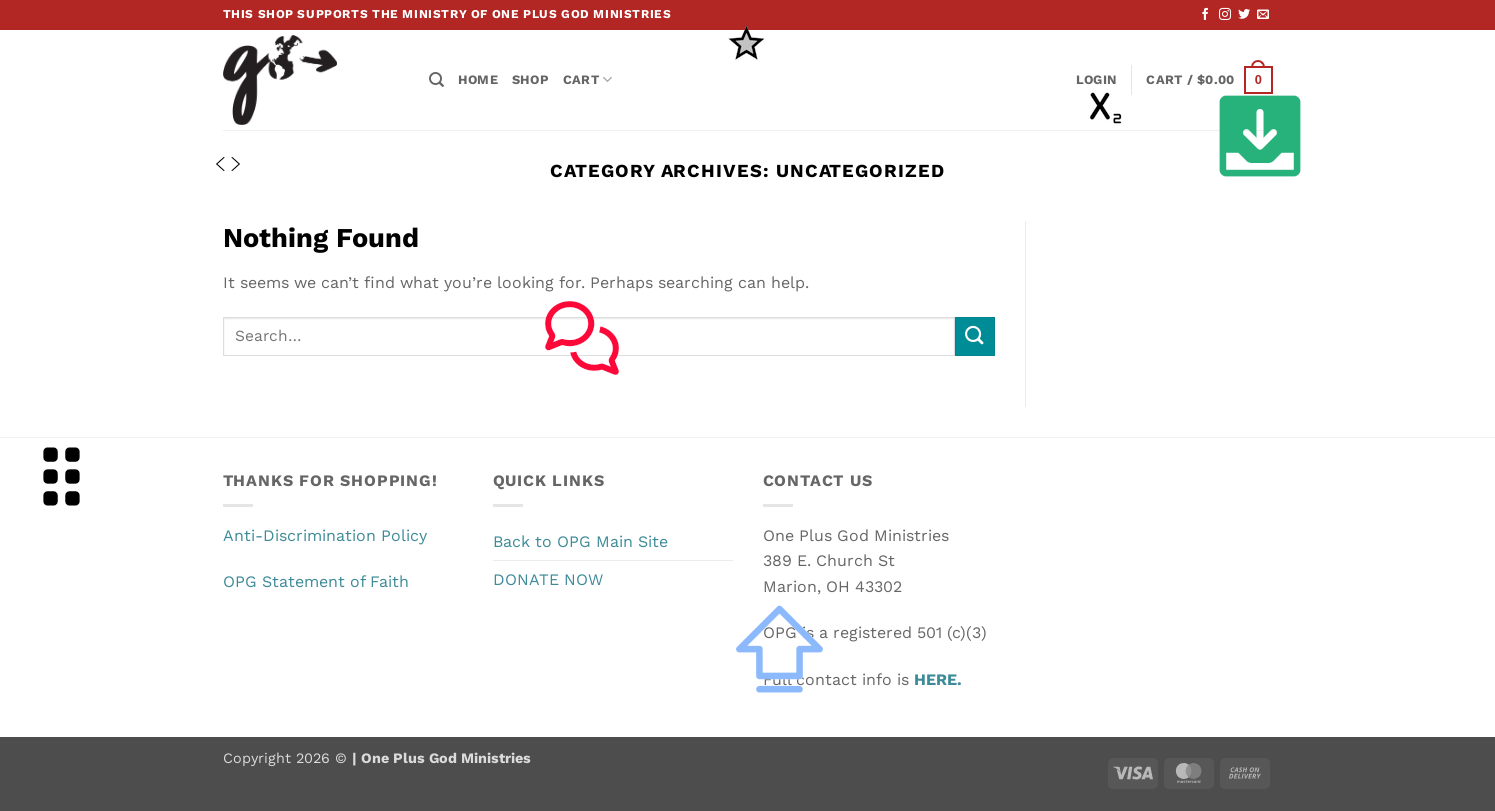 This screenshot has width=1495, height=811. What do you see at coordinates (61, 476) in the screenshot?
I see `drag to reorder items vertically` at bounding box center [61, 476].